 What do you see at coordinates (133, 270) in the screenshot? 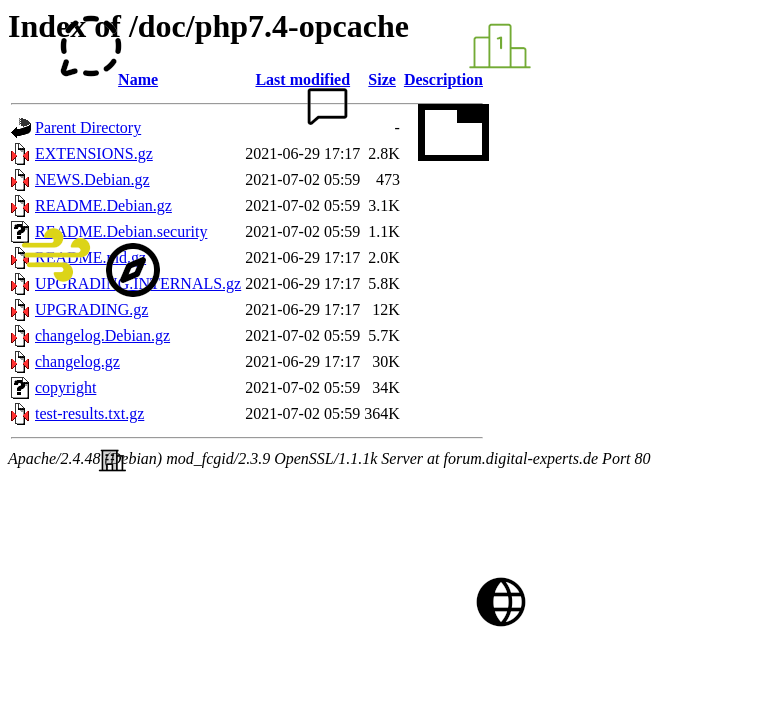
I see `open navigation or directions` at bounding box center [133, 270].